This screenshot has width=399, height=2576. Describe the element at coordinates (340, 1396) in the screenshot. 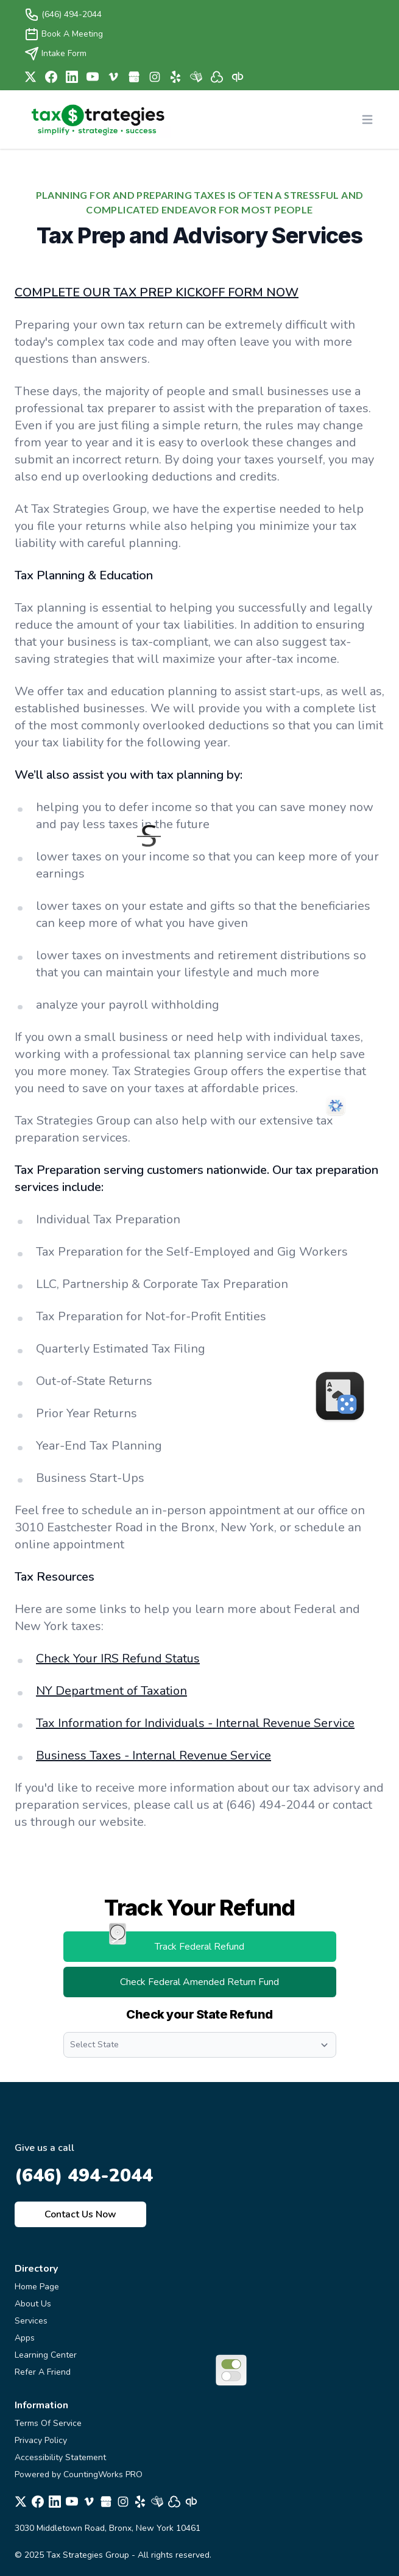

I see `launch tabletop simulator` at that location.